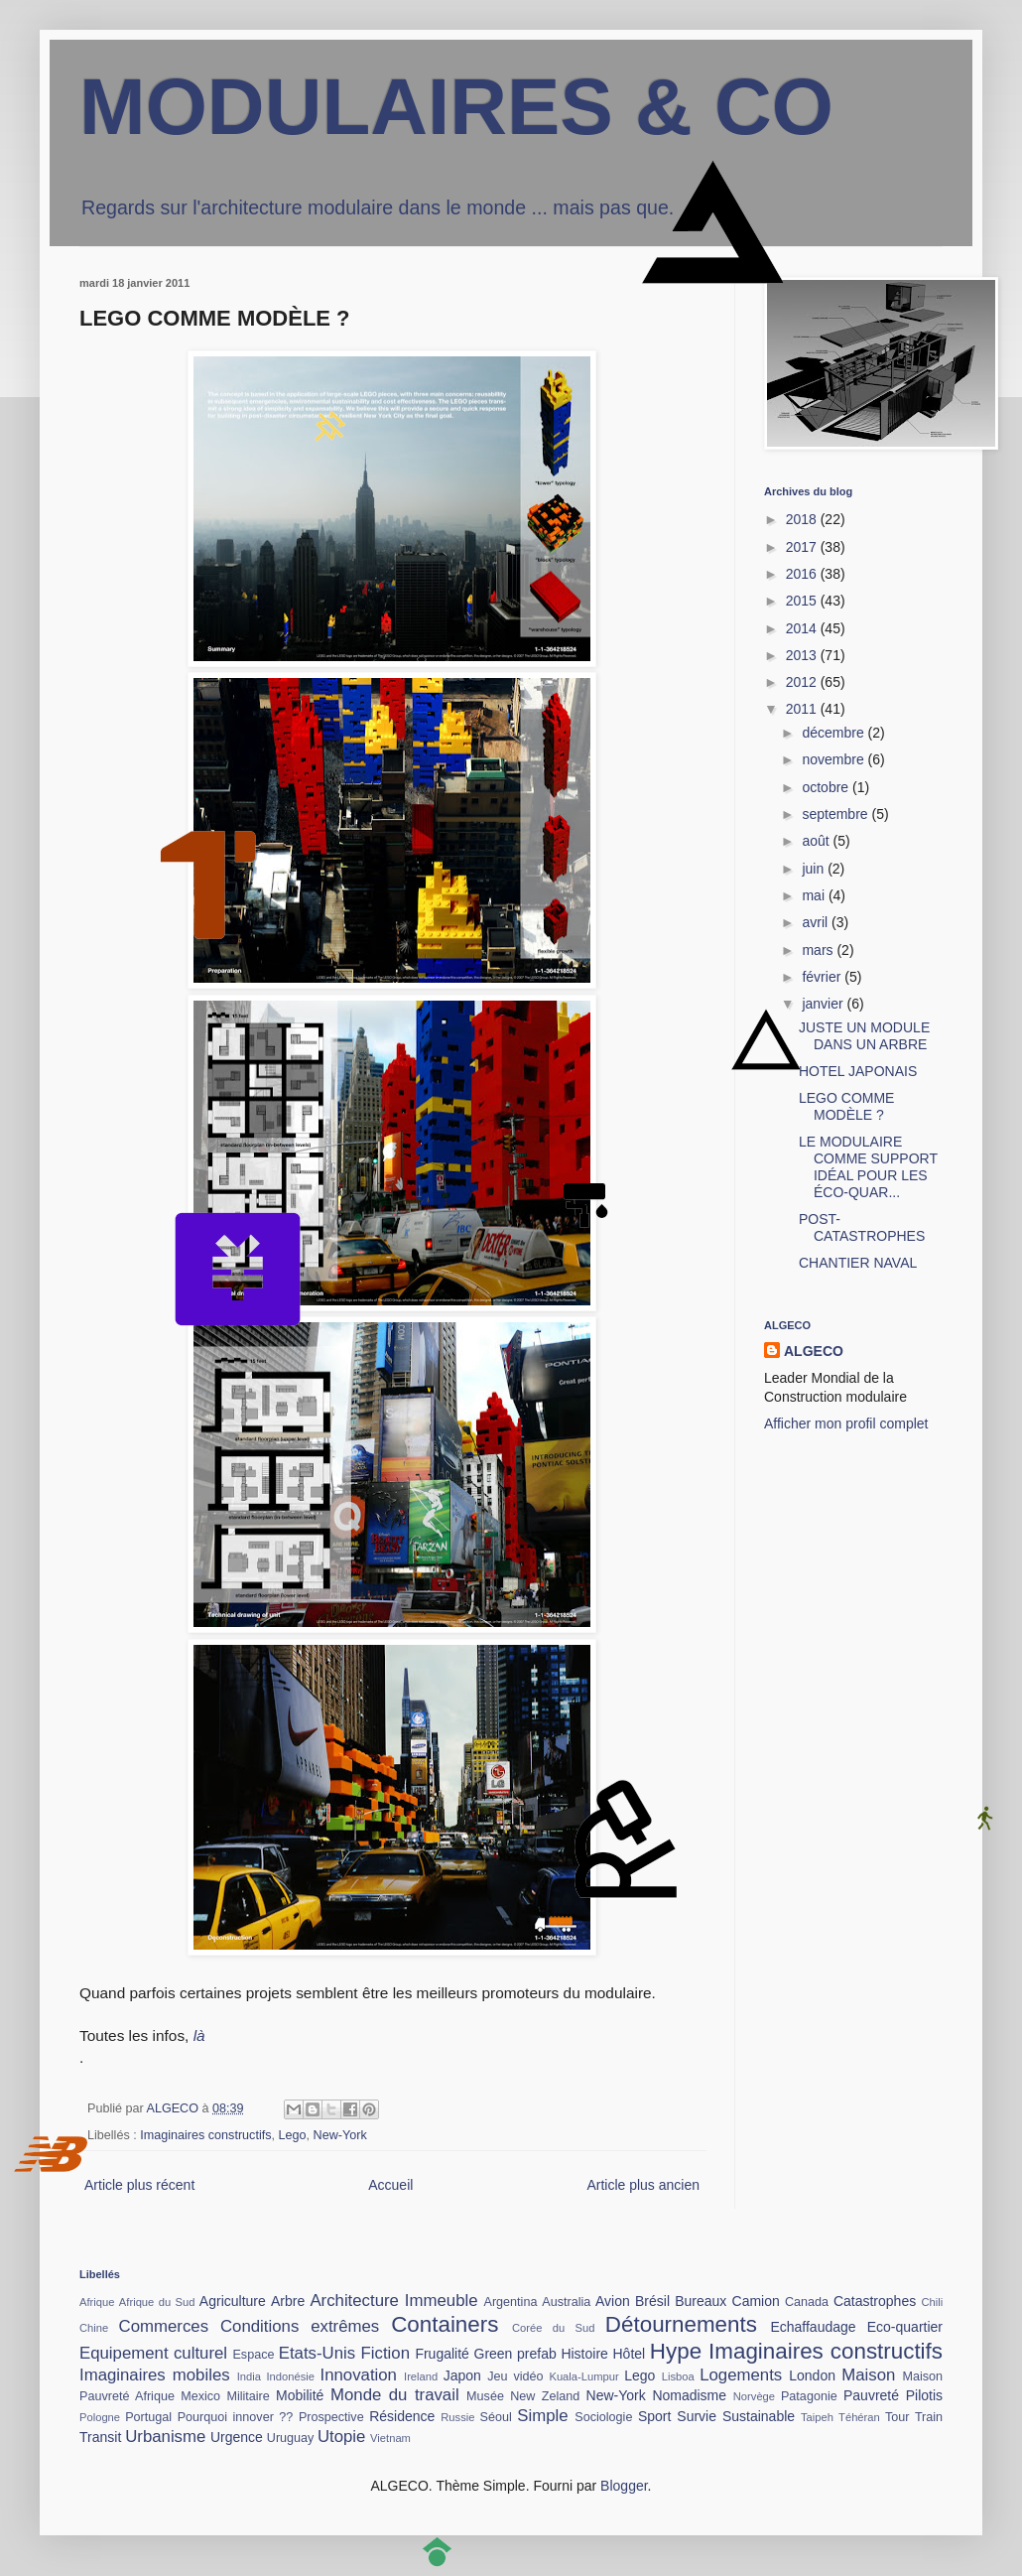 The width and height of the screenshot is (1022, 2576). I want to click on AtlasOS logo, so click(712, 221).